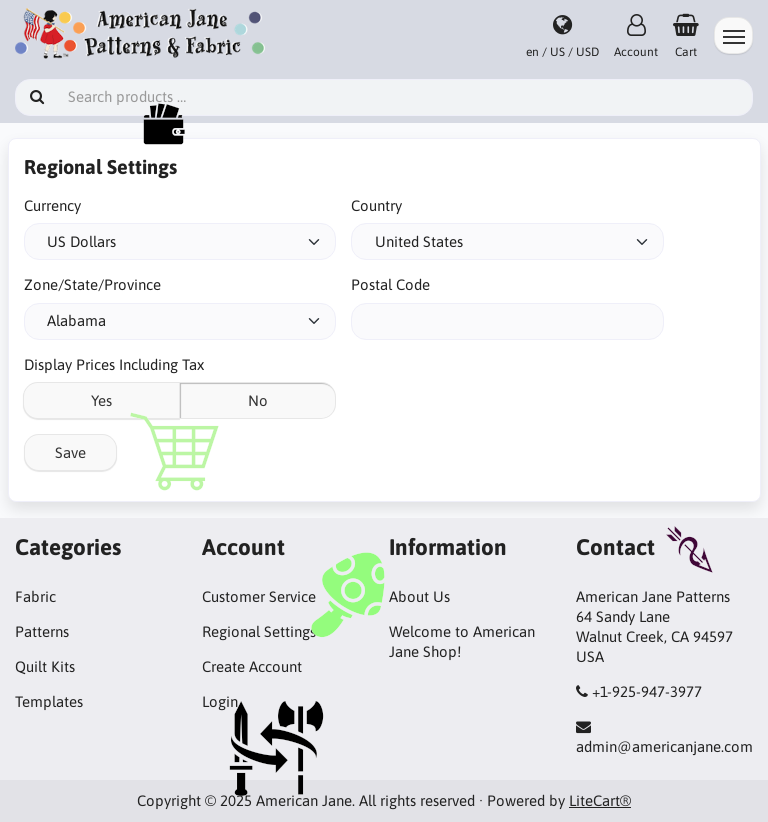 Image resolution: width=768 pixels, height=822 pixels. What do you see at coordinates (347, 595) in the screenshot?
I see `collect a mushroom item in-game` at bounding box center [347, 595].